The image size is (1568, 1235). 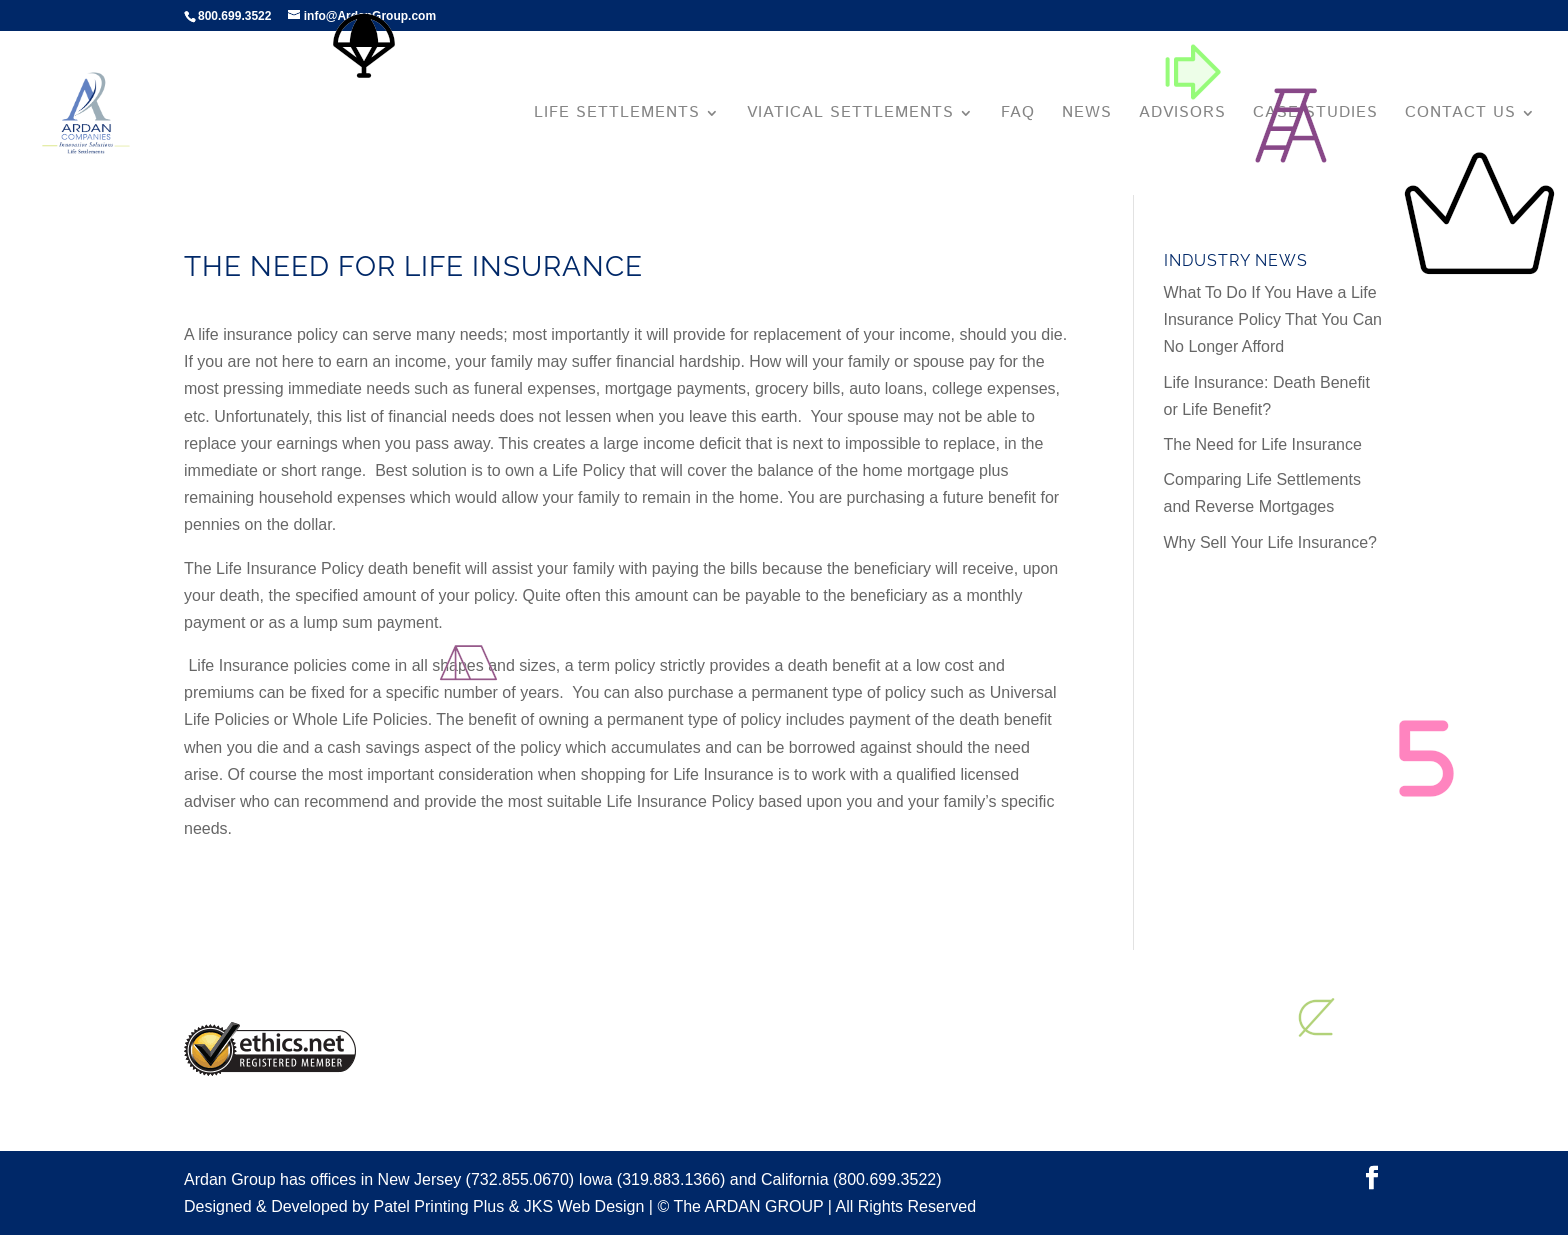 I want to click on access tools or equipment section, so click(x=1292, y=125).